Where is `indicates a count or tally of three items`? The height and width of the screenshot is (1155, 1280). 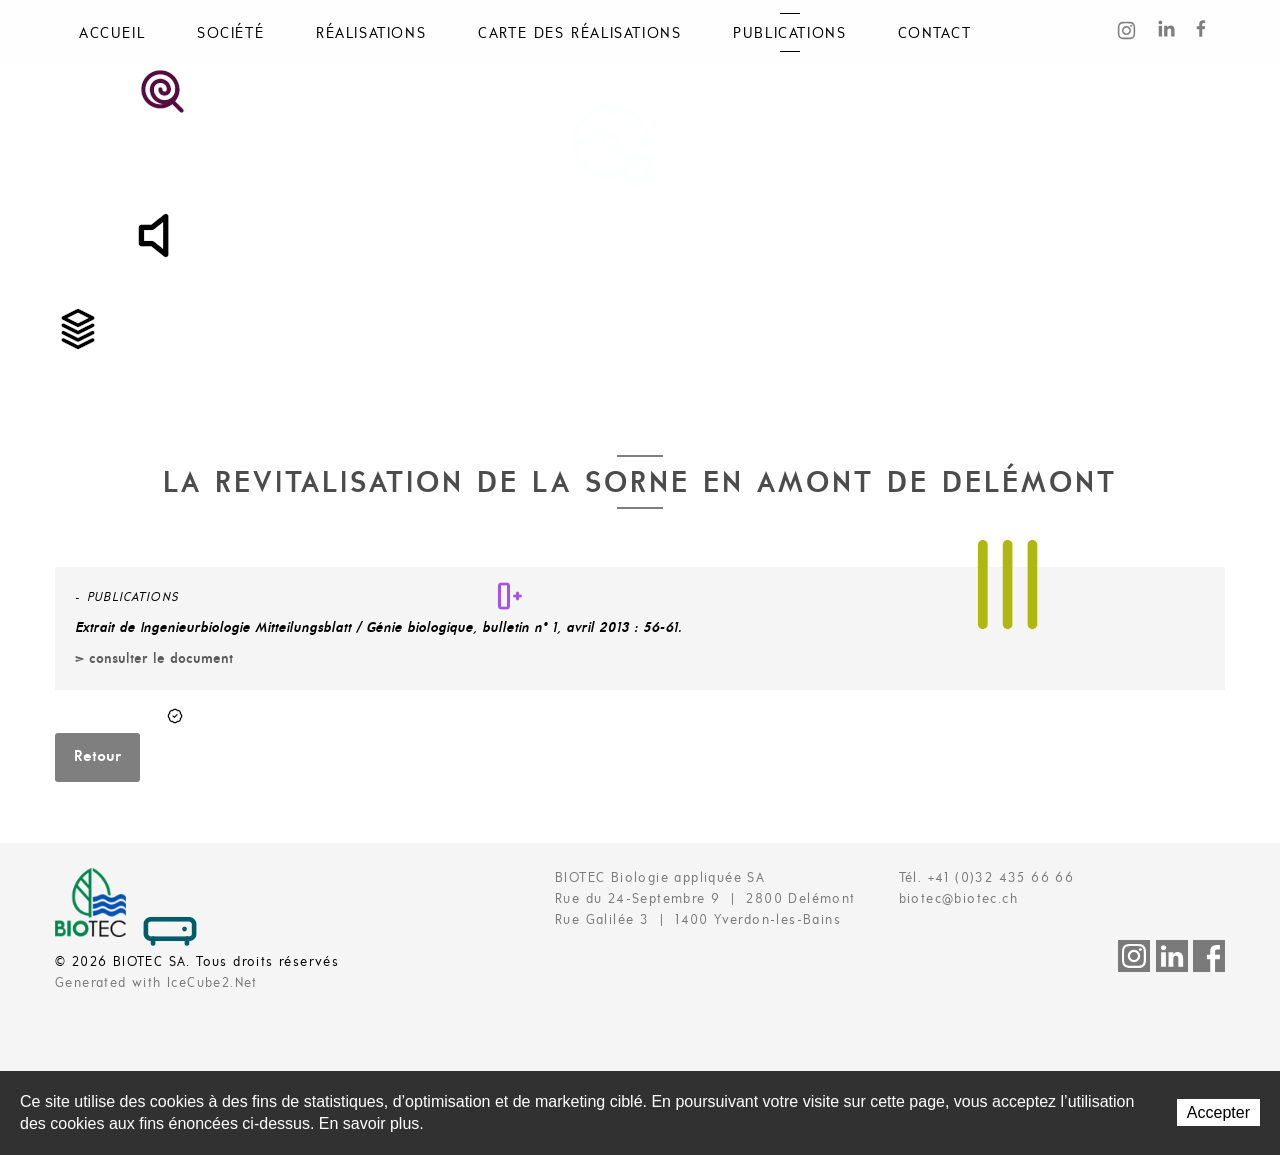 indicates a count or tally of three items is located at coordinates (1022, 584).